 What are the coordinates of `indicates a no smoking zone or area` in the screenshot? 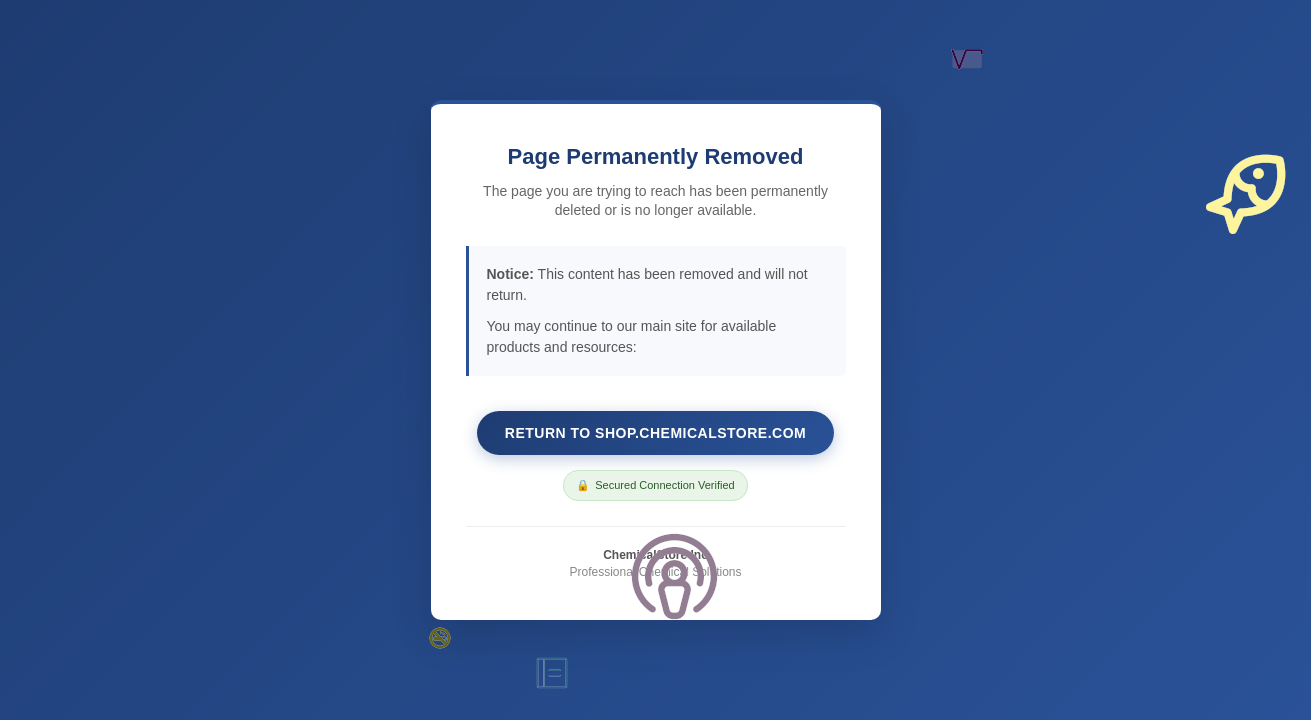 It's located at (440, 638).